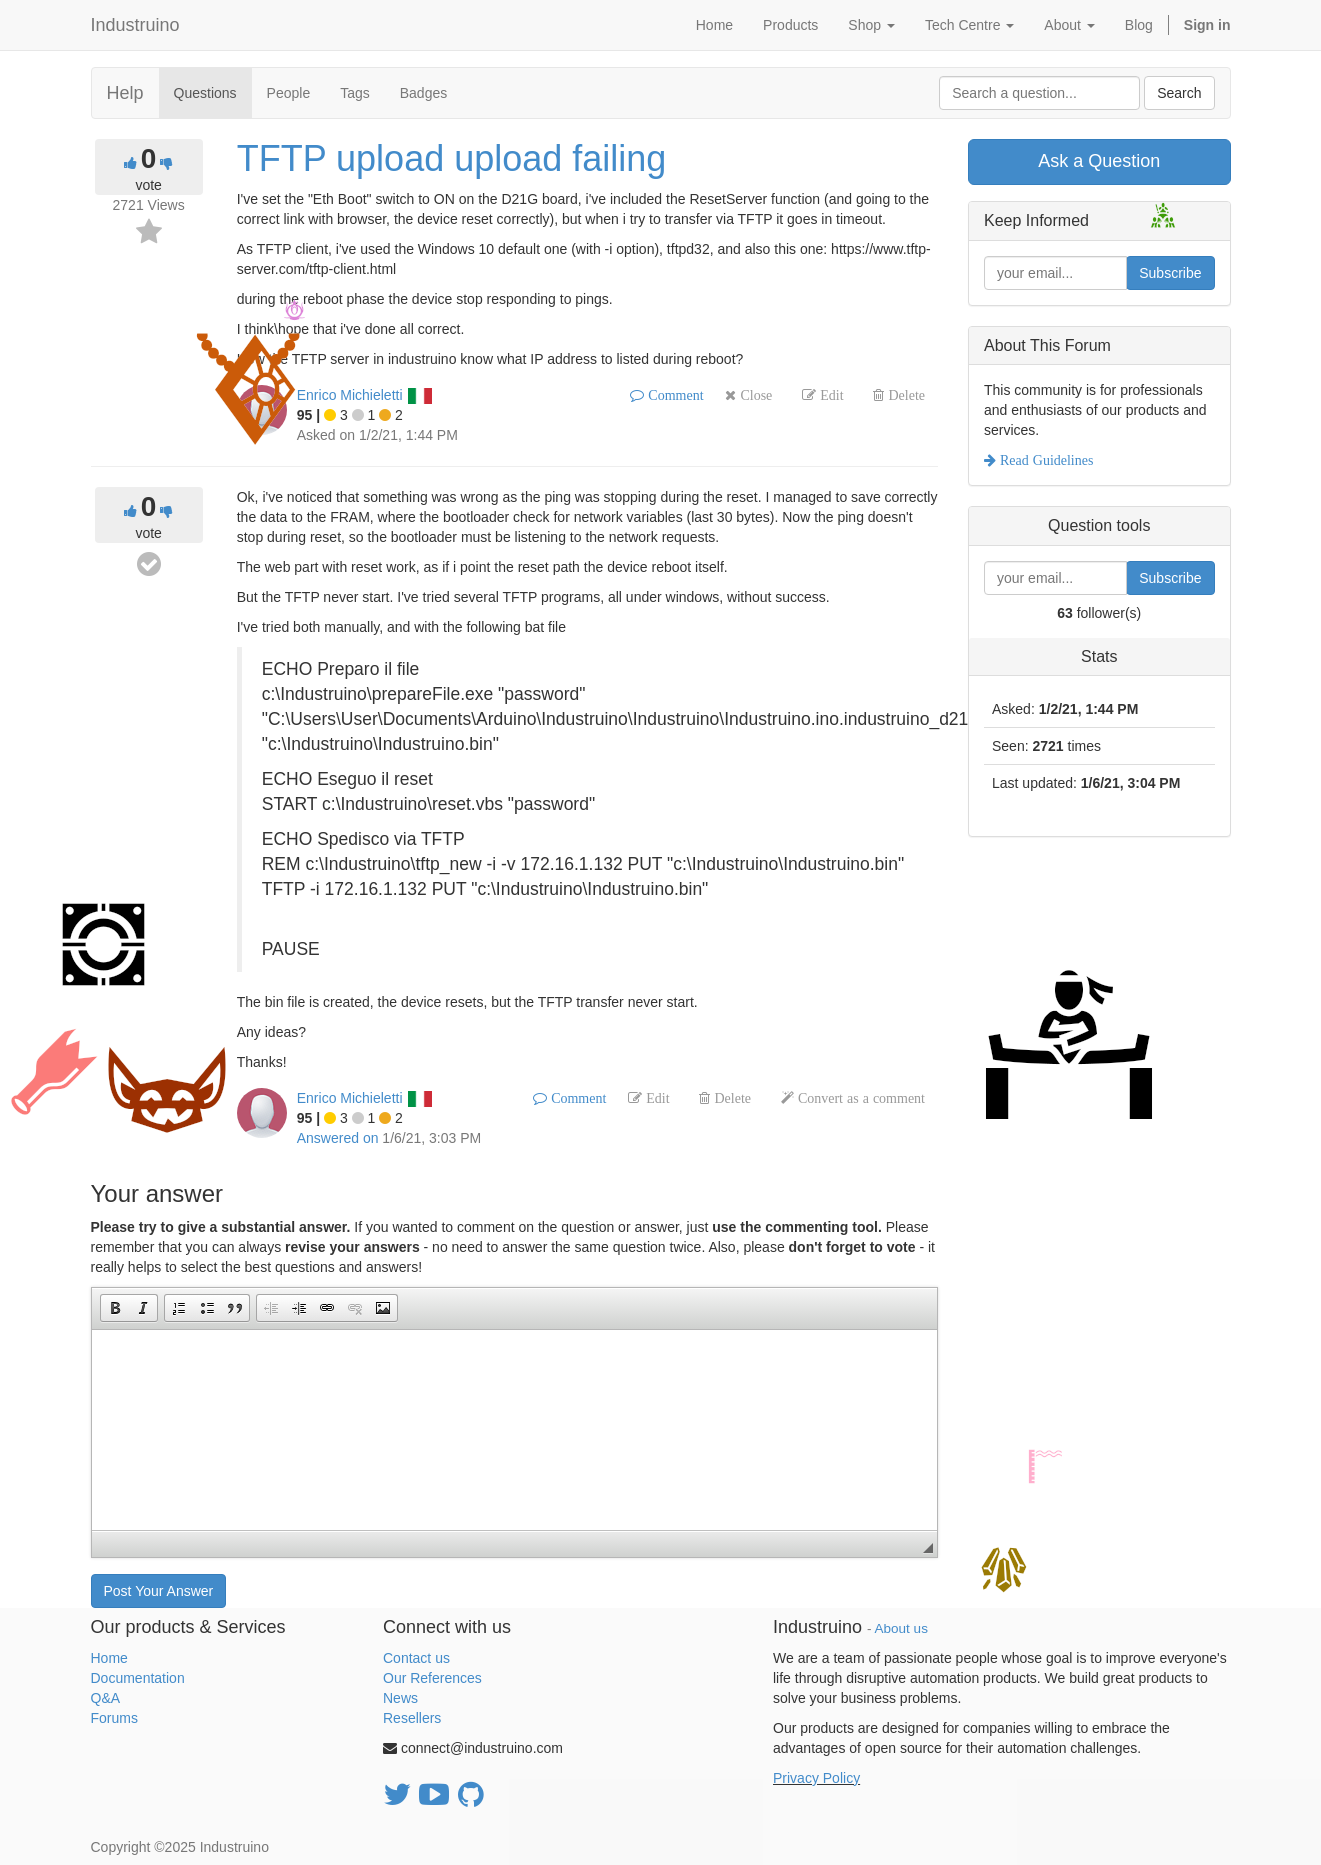 The width and height of the screenshot is (1321, 1865). What do you see at coordinates (1044, 1466) in the screenshot?
I see `indicates high tide water level` at bounding box center [1044, 1466].